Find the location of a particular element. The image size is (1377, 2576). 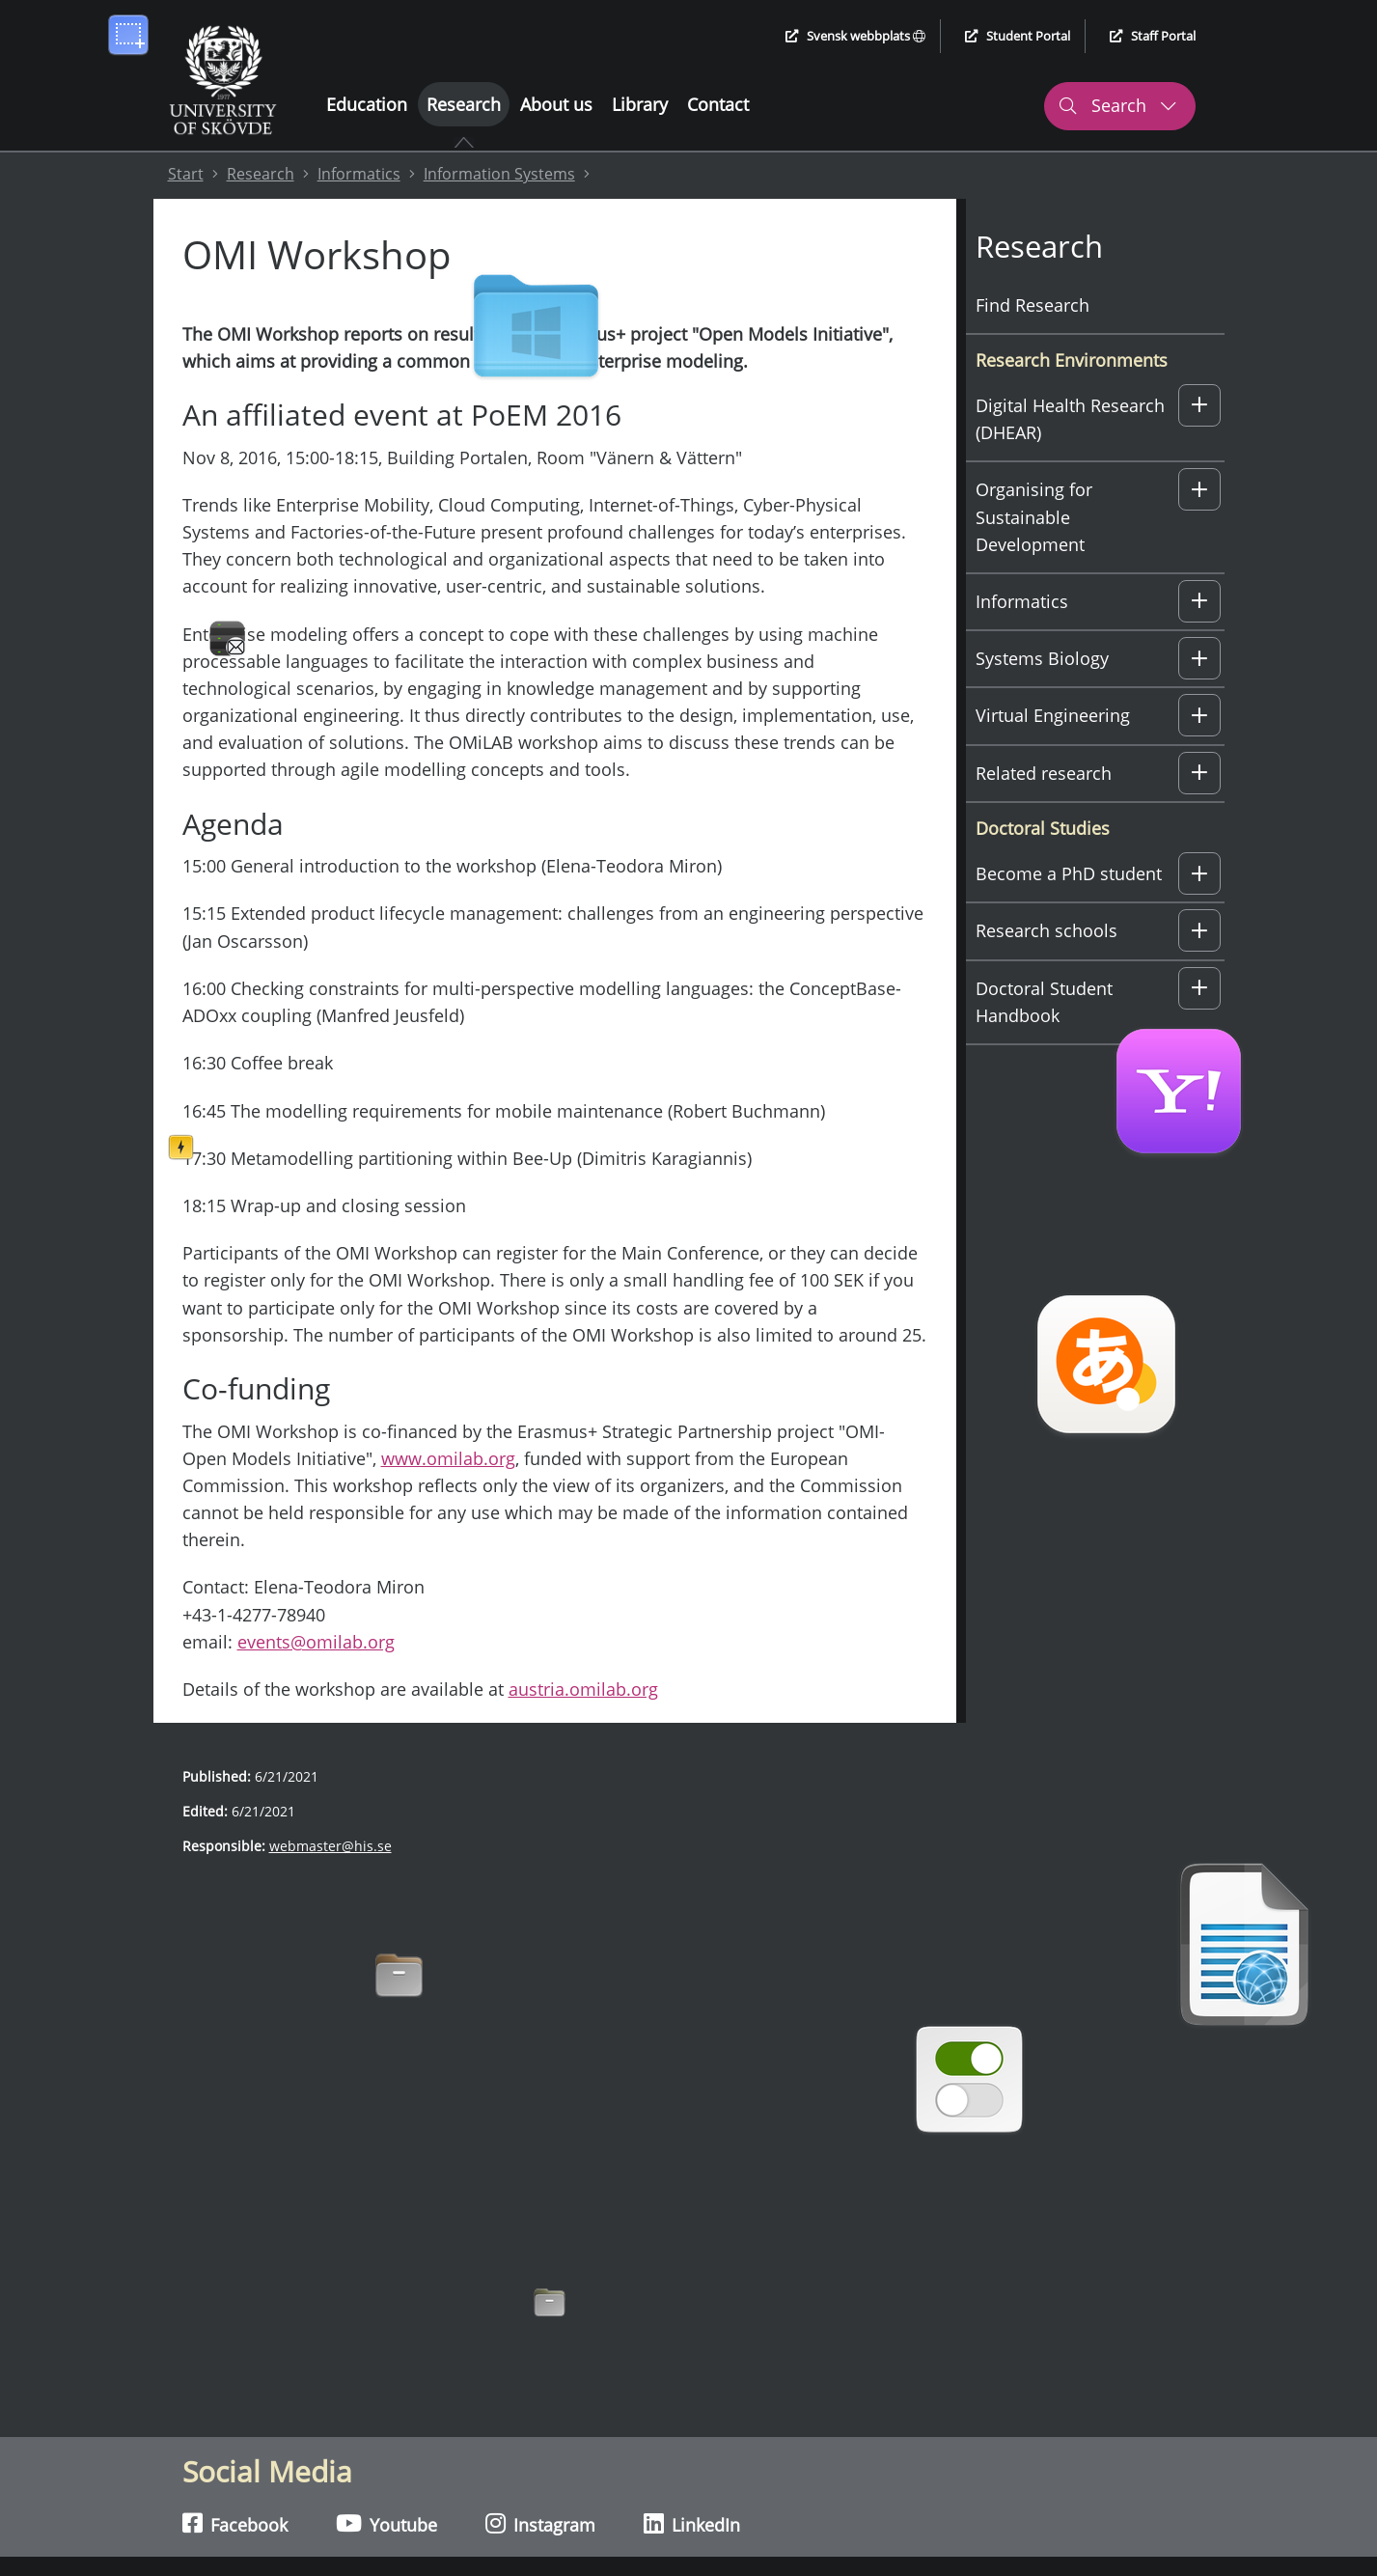

open unity tweak tool settings is located at coordinates (969, 2079).